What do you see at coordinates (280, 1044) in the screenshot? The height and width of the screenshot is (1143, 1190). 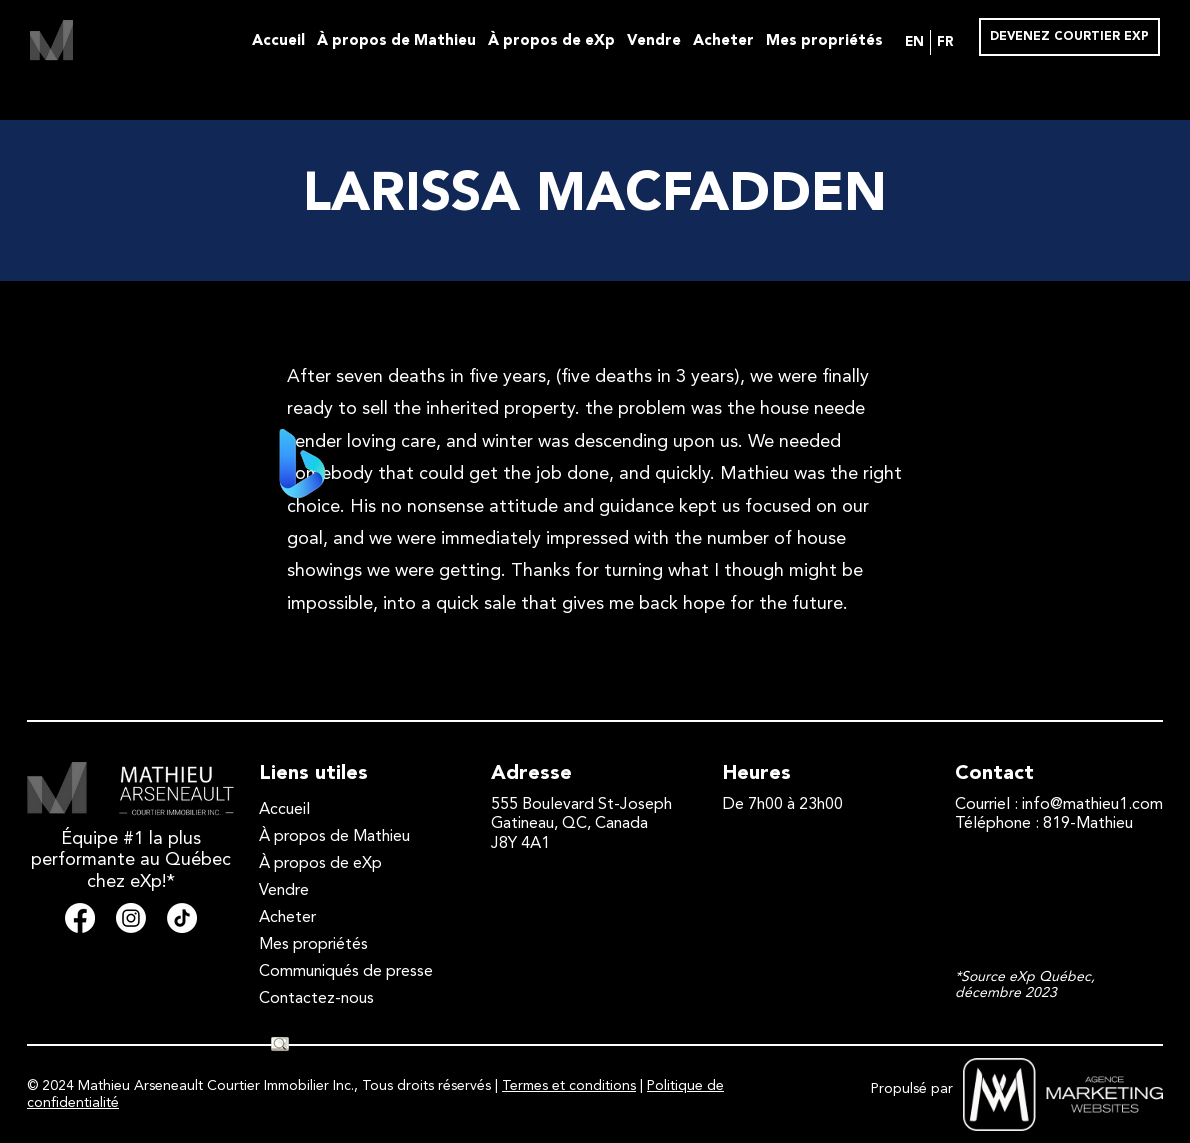 I see `open eye of gnome image viewer` at bounding box center [280, 1044].